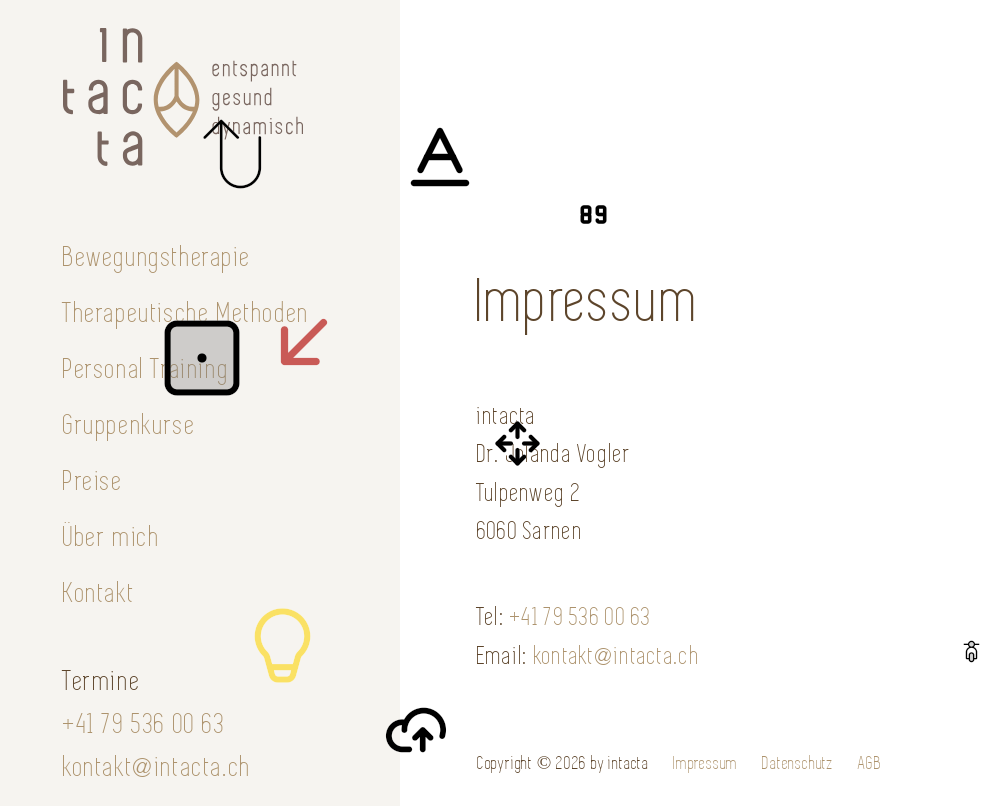 The image size is (985, 806). Describe the element at coordinates (304, 342) in the screenshot. I see `navigate to the bottom-left section` at that location.